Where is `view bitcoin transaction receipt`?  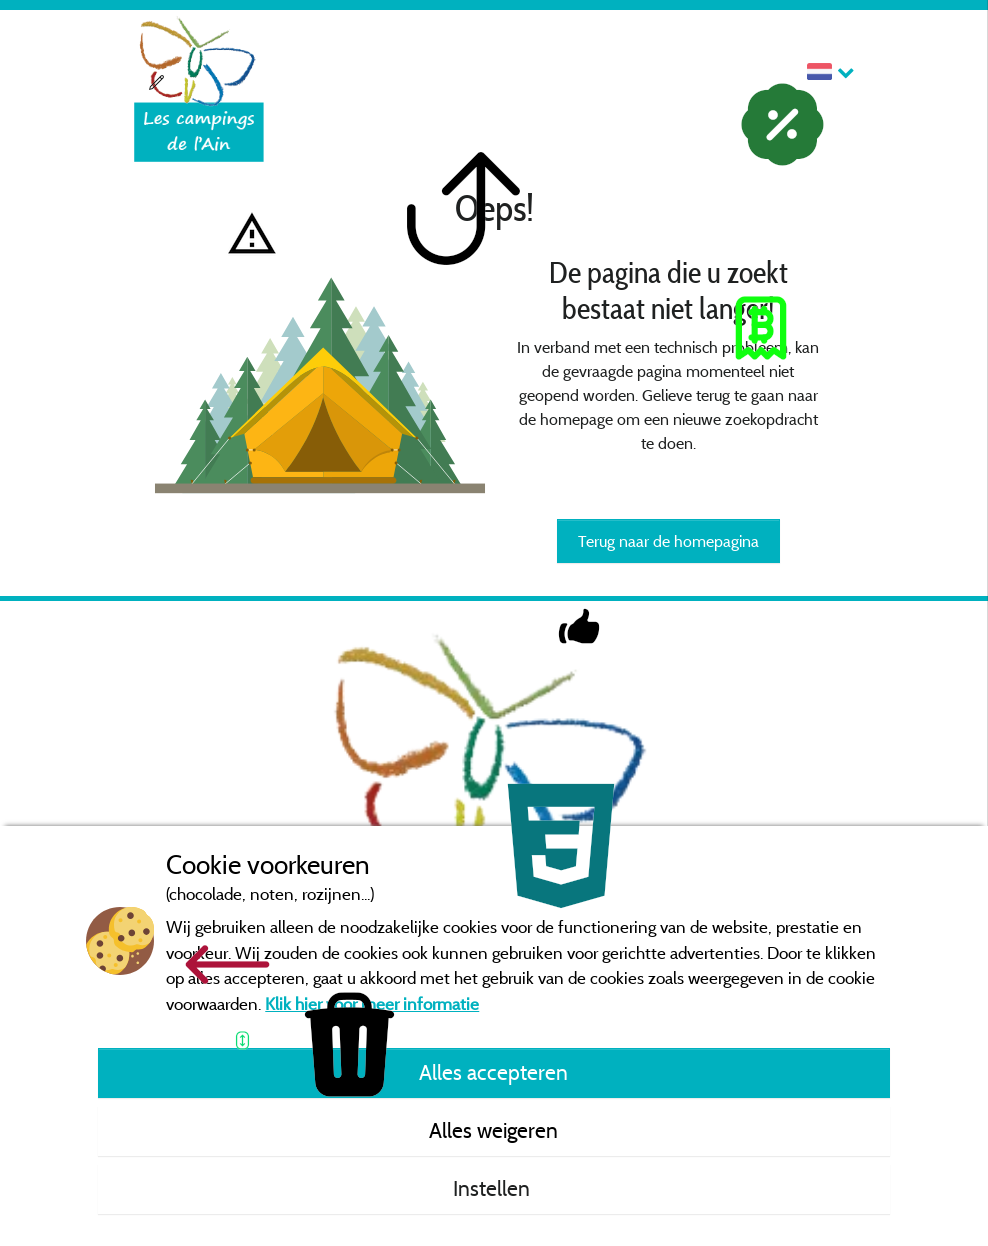 view bitcoin transaction receipt is located at coordinates (761, 328).